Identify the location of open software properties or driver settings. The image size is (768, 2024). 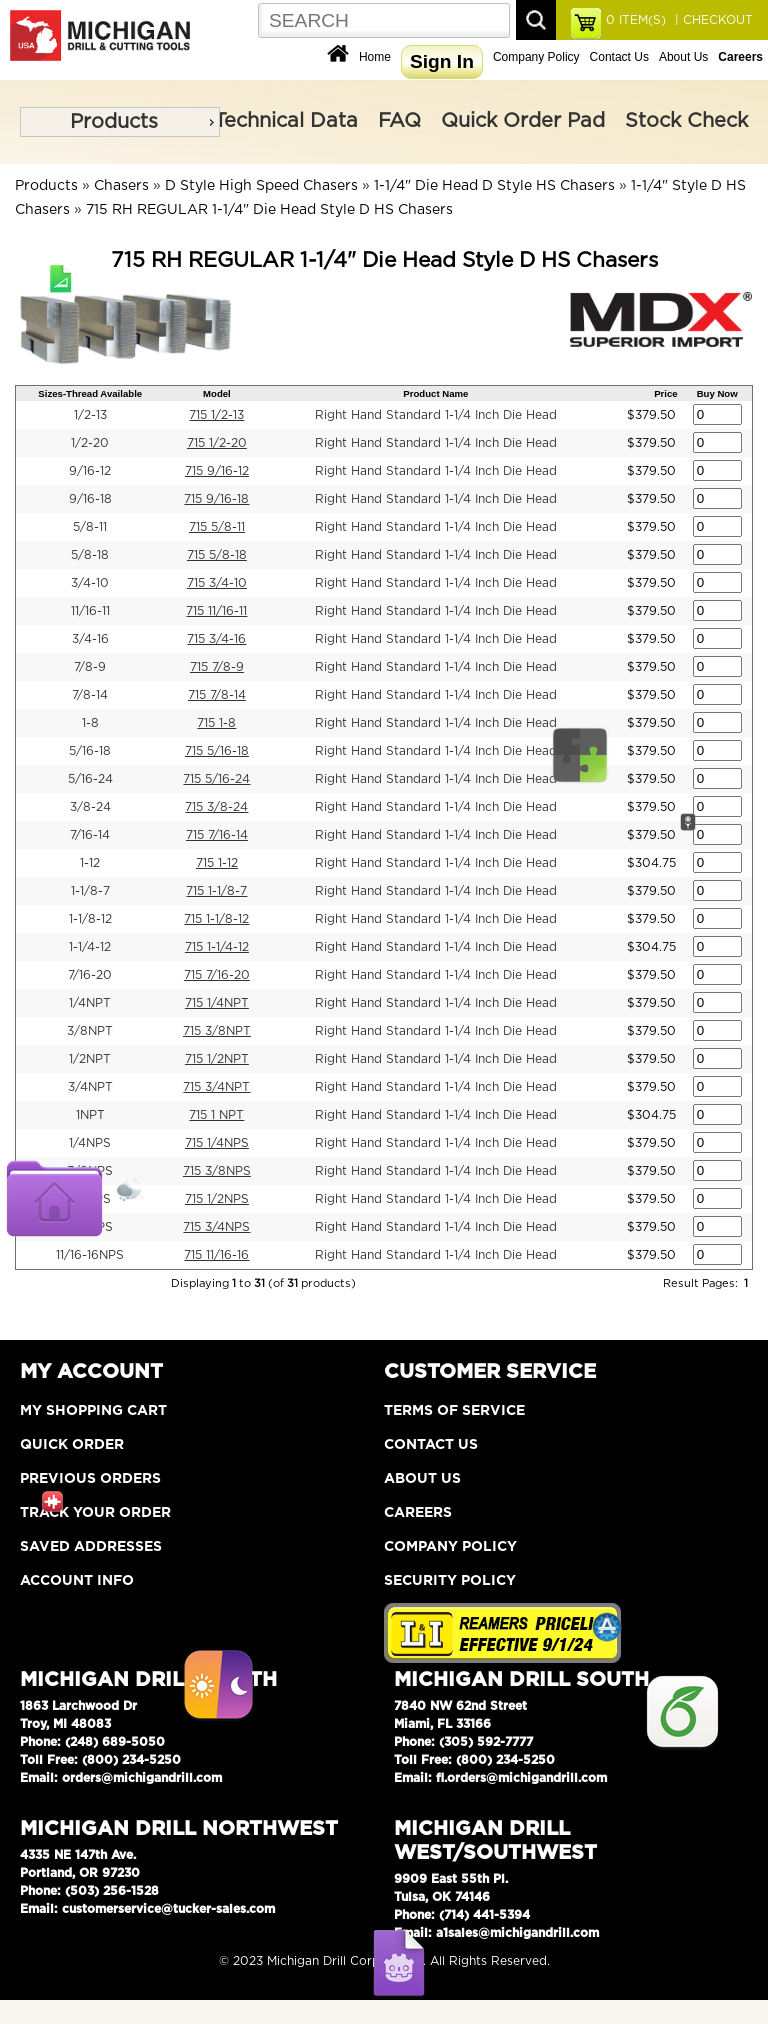
(607, 1627).